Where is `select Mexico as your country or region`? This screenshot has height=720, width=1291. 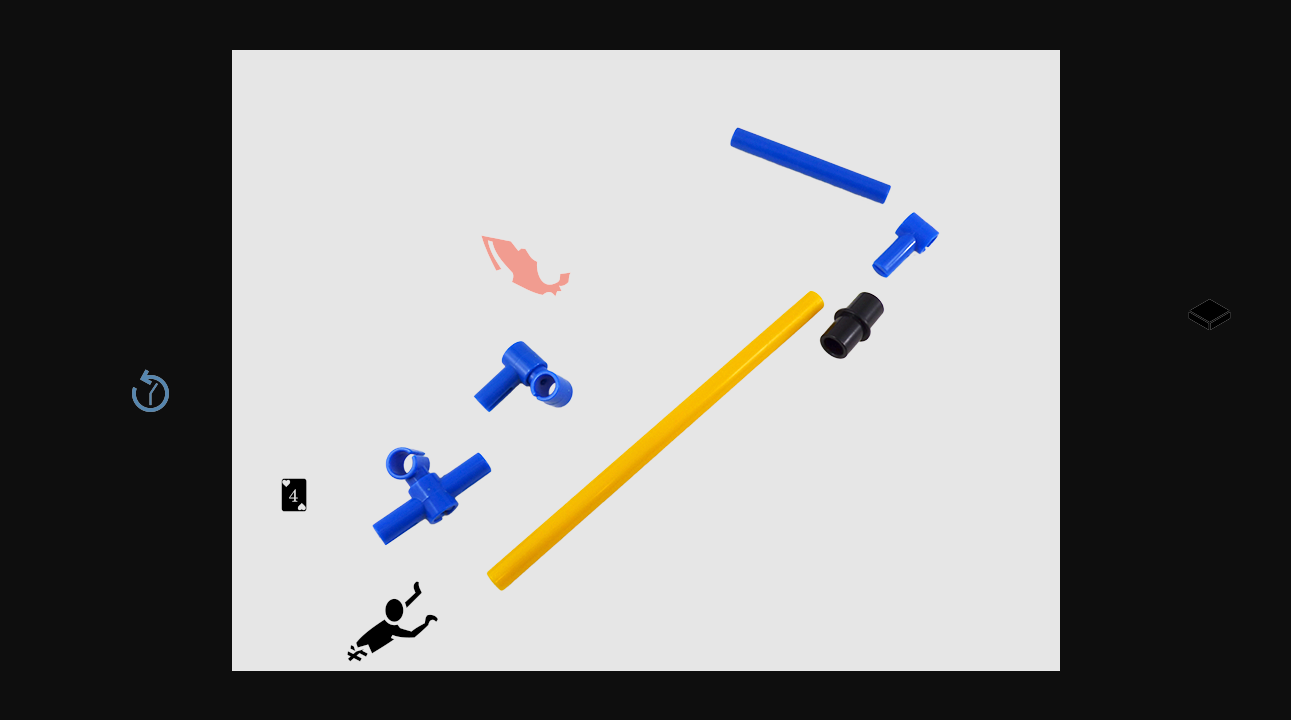 select Mexico as your country or region is located at coordinates (526, 266).